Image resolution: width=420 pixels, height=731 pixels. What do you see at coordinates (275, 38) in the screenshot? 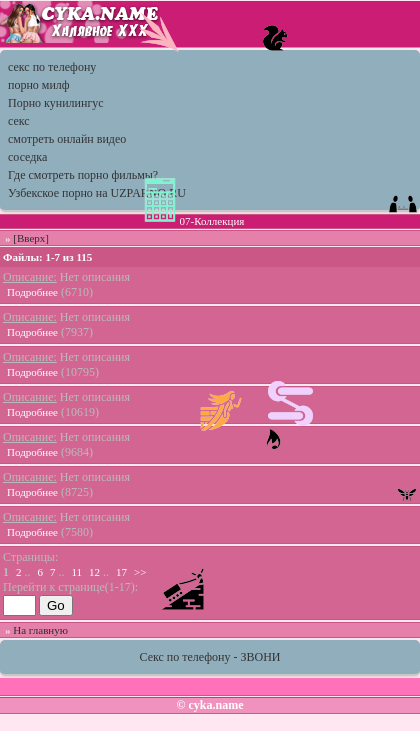
I see `wildlife or nature-themed game element` at bounding box center [275, 38].